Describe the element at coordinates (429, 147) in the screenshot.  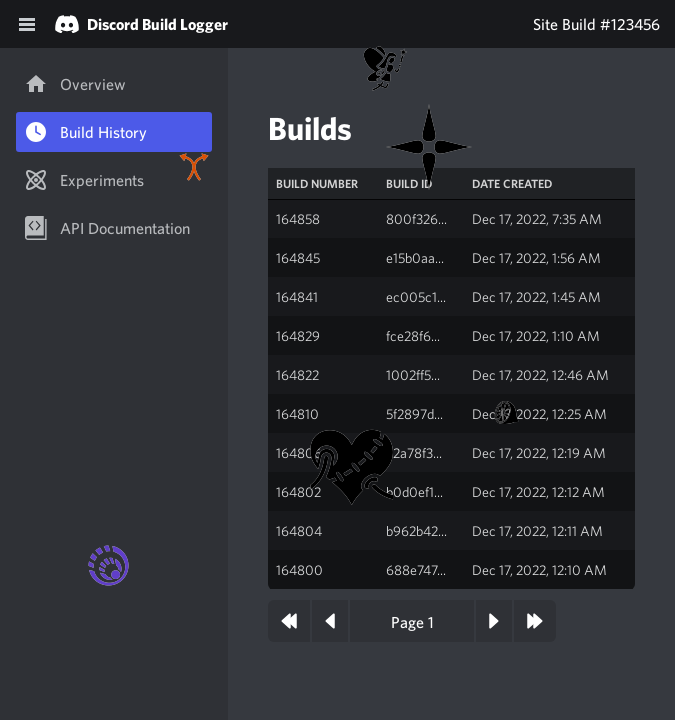
I see `initialize spike trap or hazard` at that location.